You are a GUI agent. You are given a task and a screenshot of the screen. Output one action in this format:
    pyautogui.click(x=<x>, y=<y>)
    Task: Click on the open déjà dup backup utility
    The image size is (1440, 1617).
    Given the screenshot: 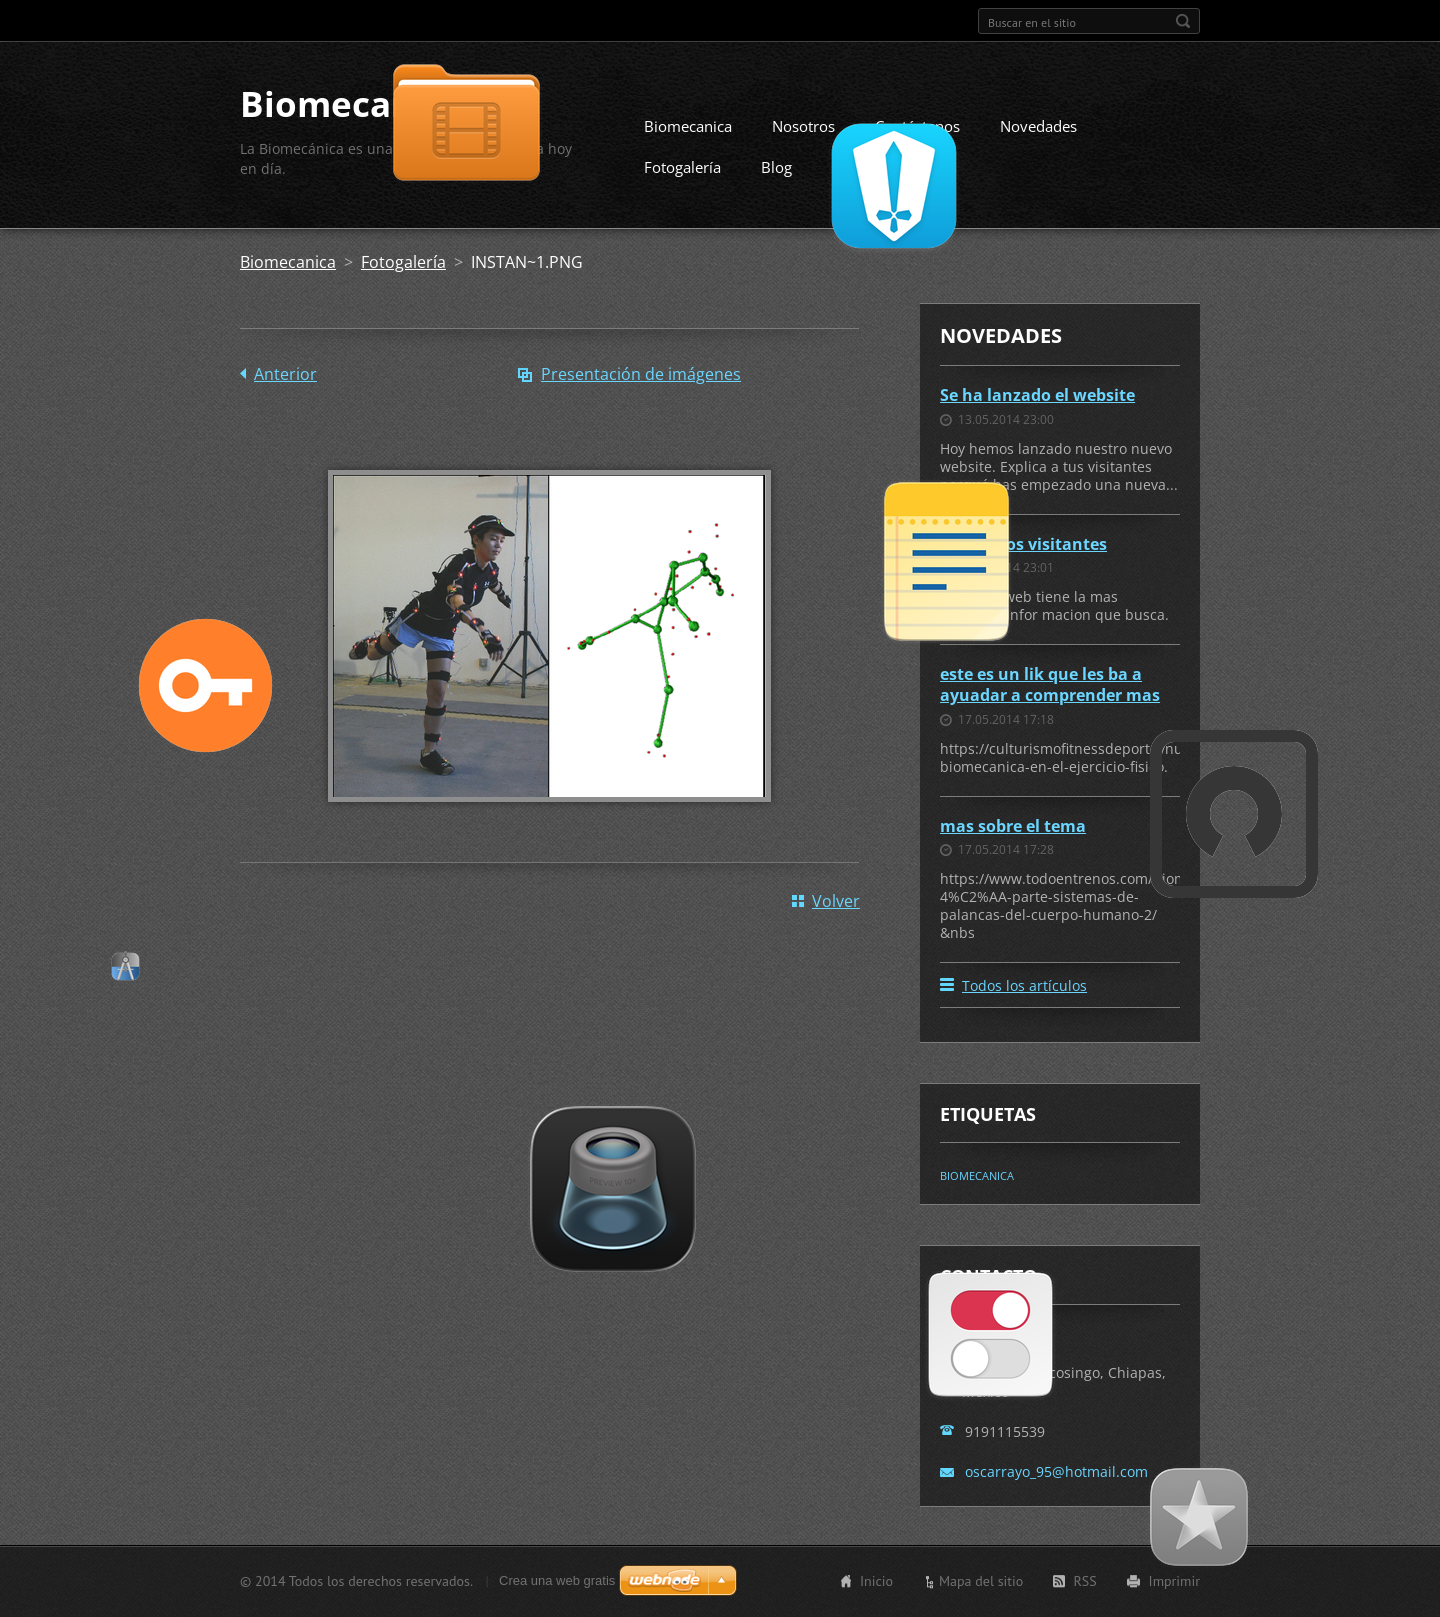 What is the action you would take?
    pyautogui.click(x=1234, y=814)
    